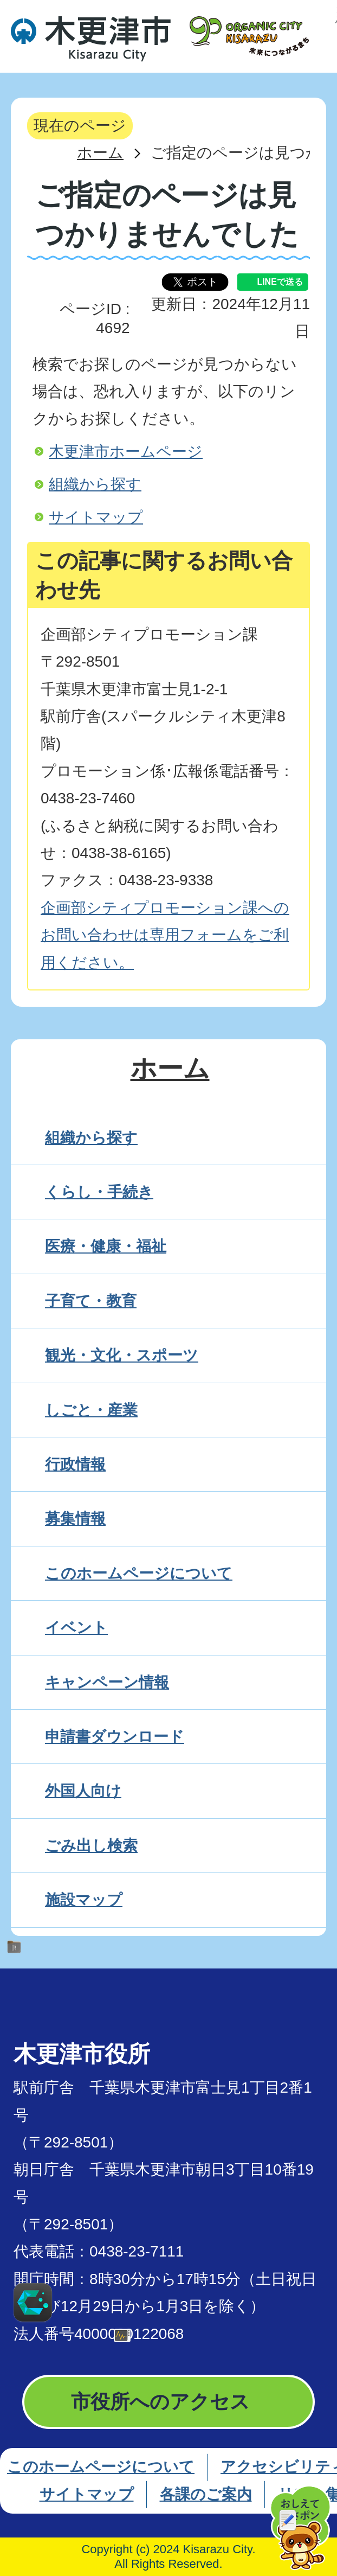 Image resolution: width=337 pixels, height=2576 pixels. I want to click on access document templates folder, so click(14, 1947).